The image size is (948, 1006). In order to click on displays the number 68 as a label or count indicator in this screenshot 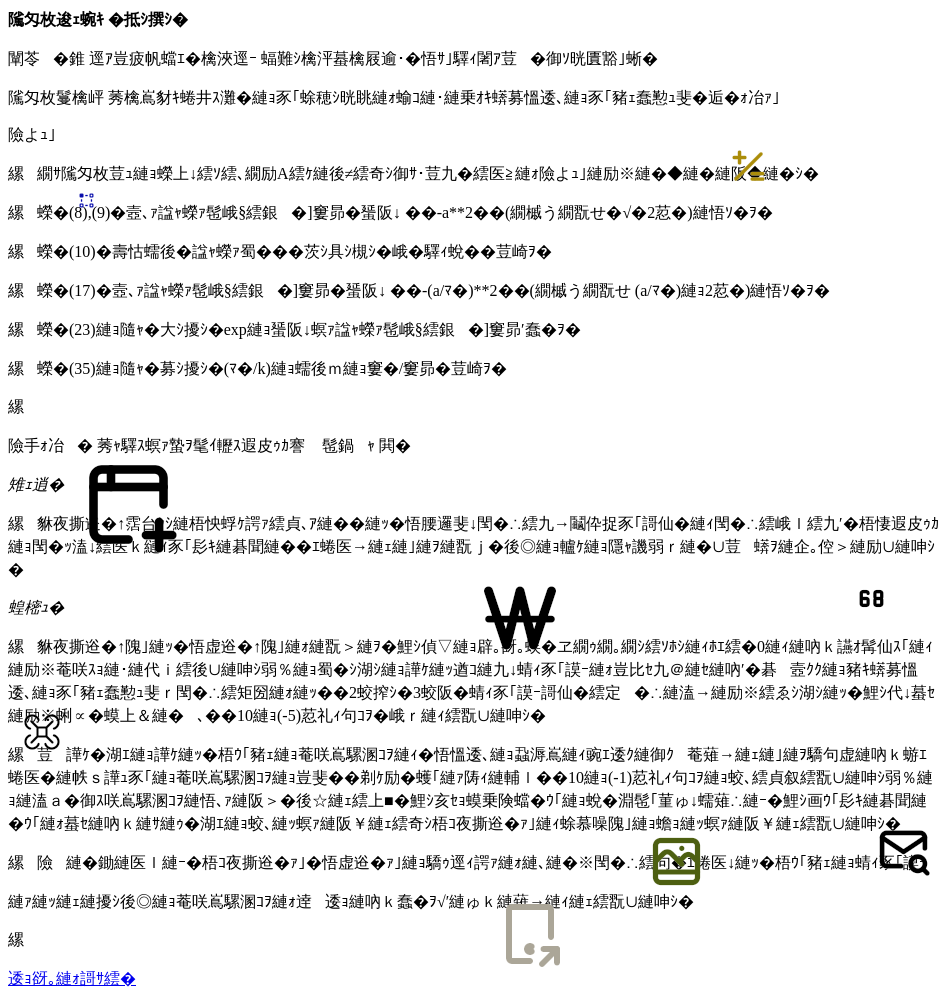, I will do `click(871, 598)`.